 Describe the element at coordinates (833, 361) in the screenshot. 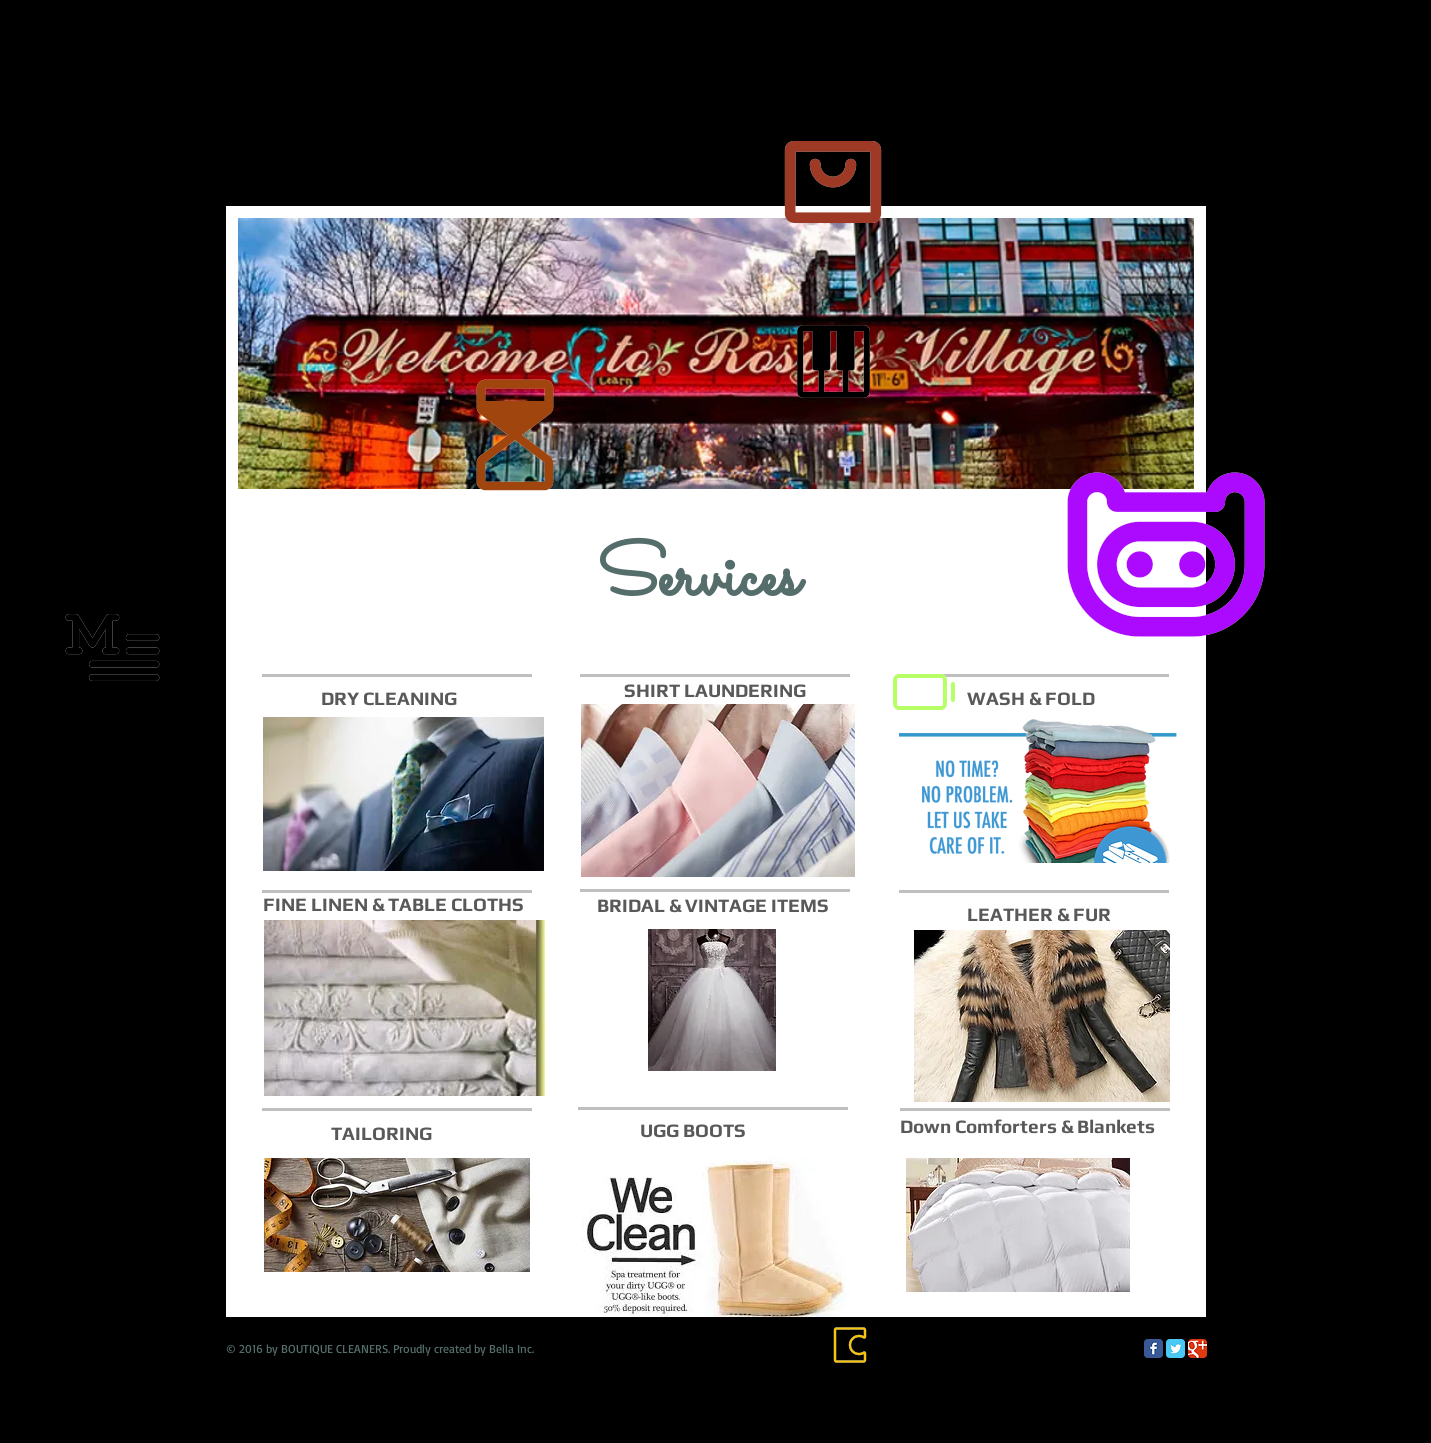

I see `open music or piano app` at that location.